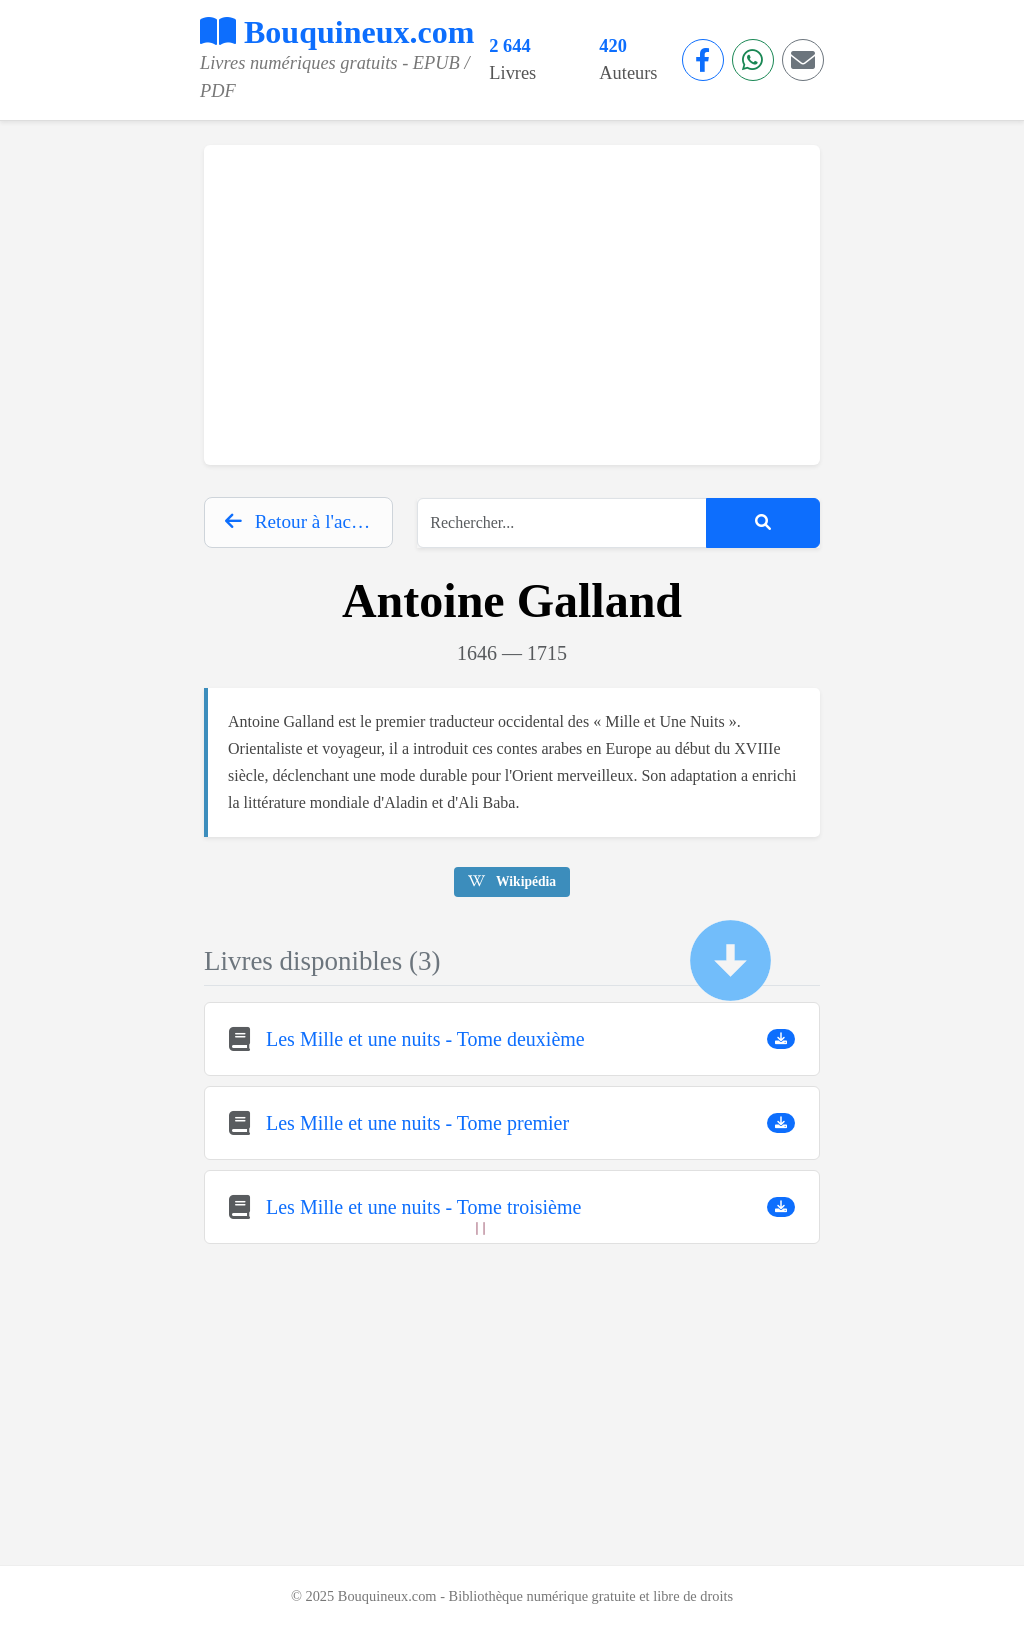 The width and height of the screenshot is (1024, 1628). I want to click on download file or content, so click(730, 960).